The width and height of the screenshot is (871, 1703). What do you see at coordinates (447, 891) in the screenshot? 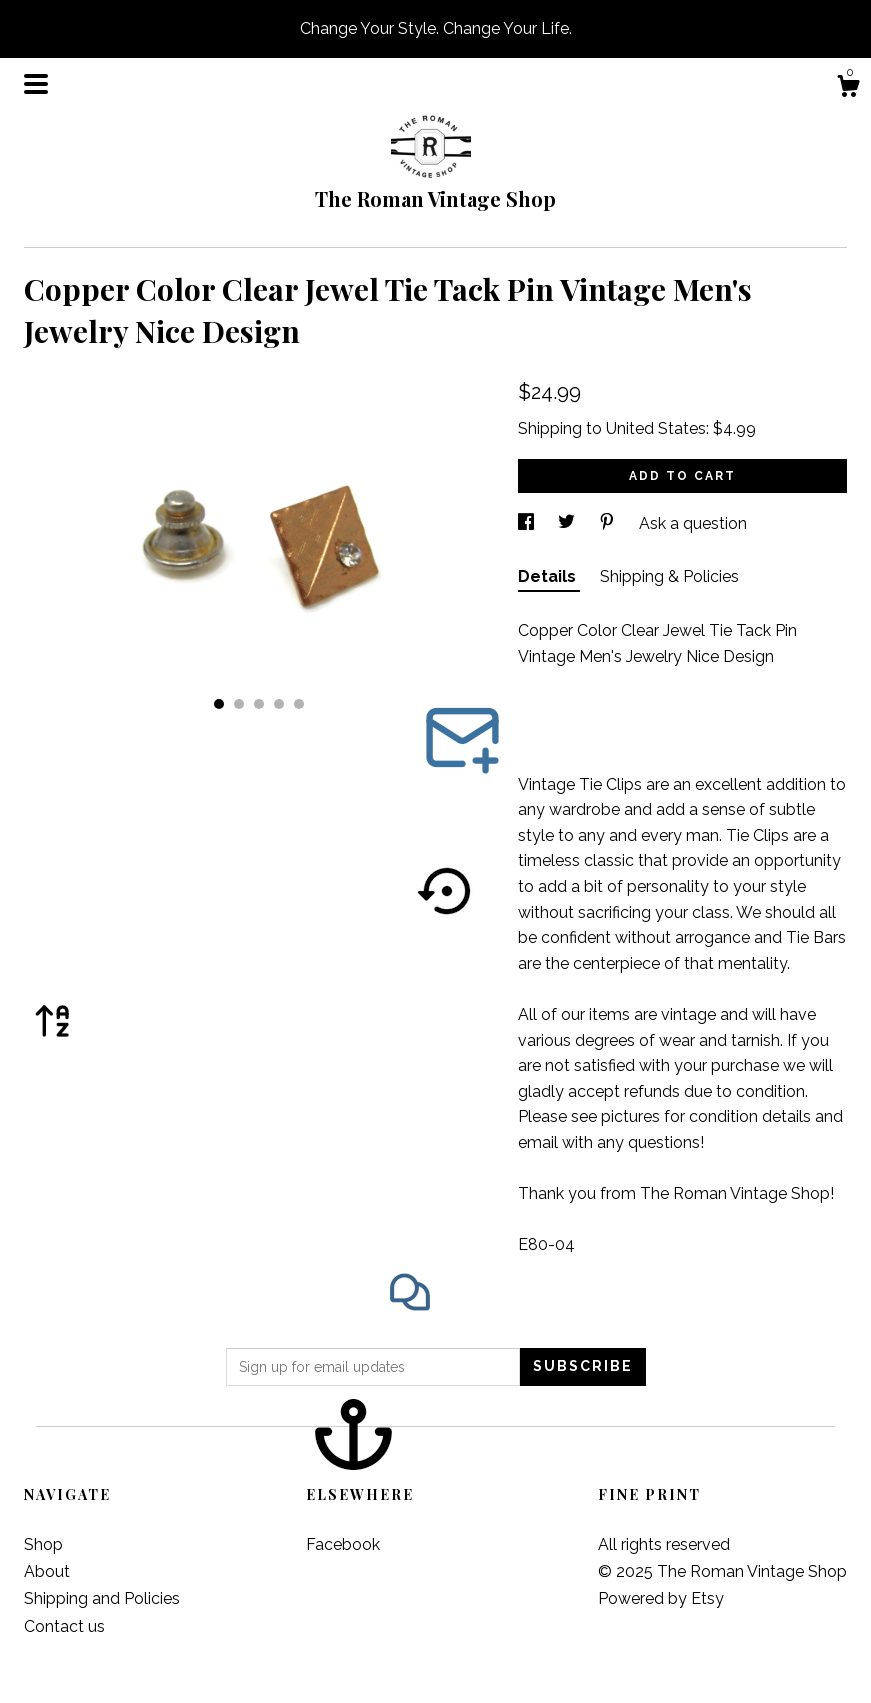
I see `restore settings to a previous backup` at bounding box center [447, 891].